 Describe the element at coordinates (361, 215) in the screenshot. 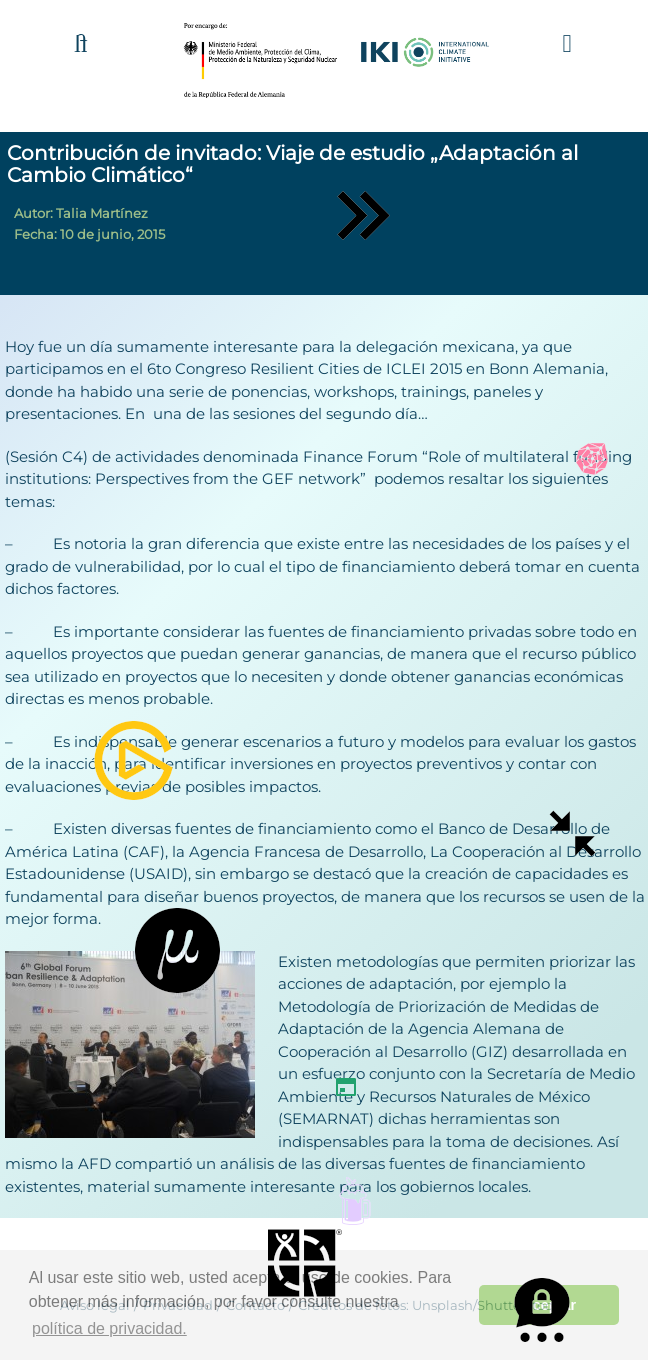

I see `skip forward or advance to next item` at that location.